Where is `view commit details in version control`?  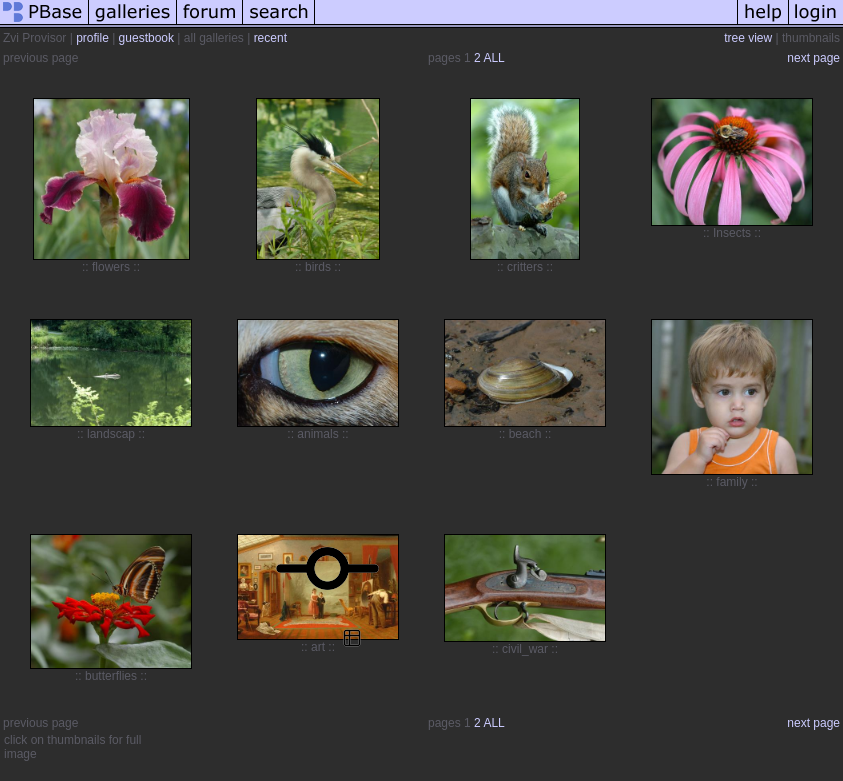
view commit details in version control is located at coordinates (327, 568).